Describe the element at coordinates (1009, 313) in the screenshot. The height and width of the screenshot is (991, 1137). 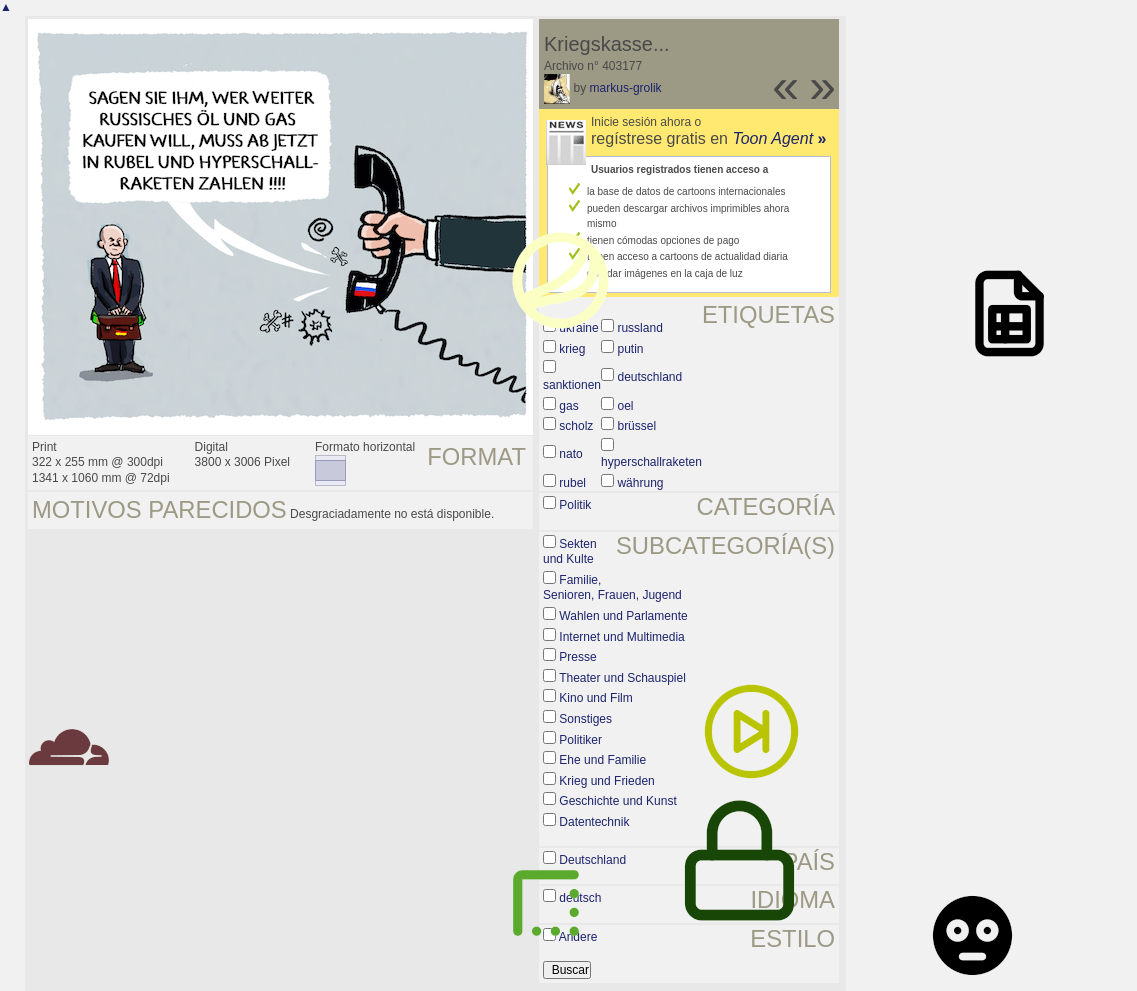
I see `open a spreadsheet file` at that location.